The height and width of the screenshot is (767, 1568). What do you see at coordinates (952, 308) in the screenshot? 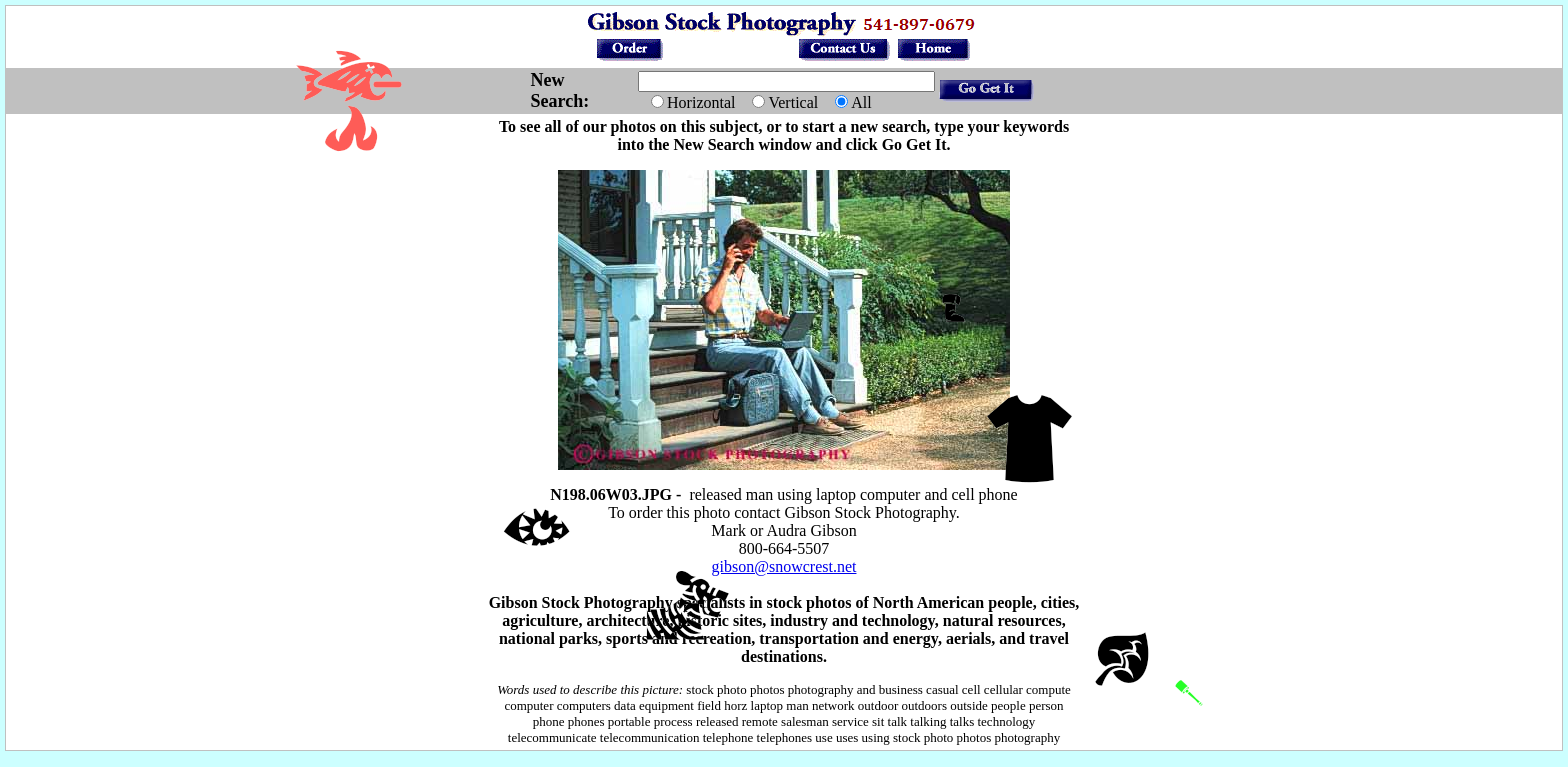
I see `equip footwear to your character` at bounding box center [952, 308].